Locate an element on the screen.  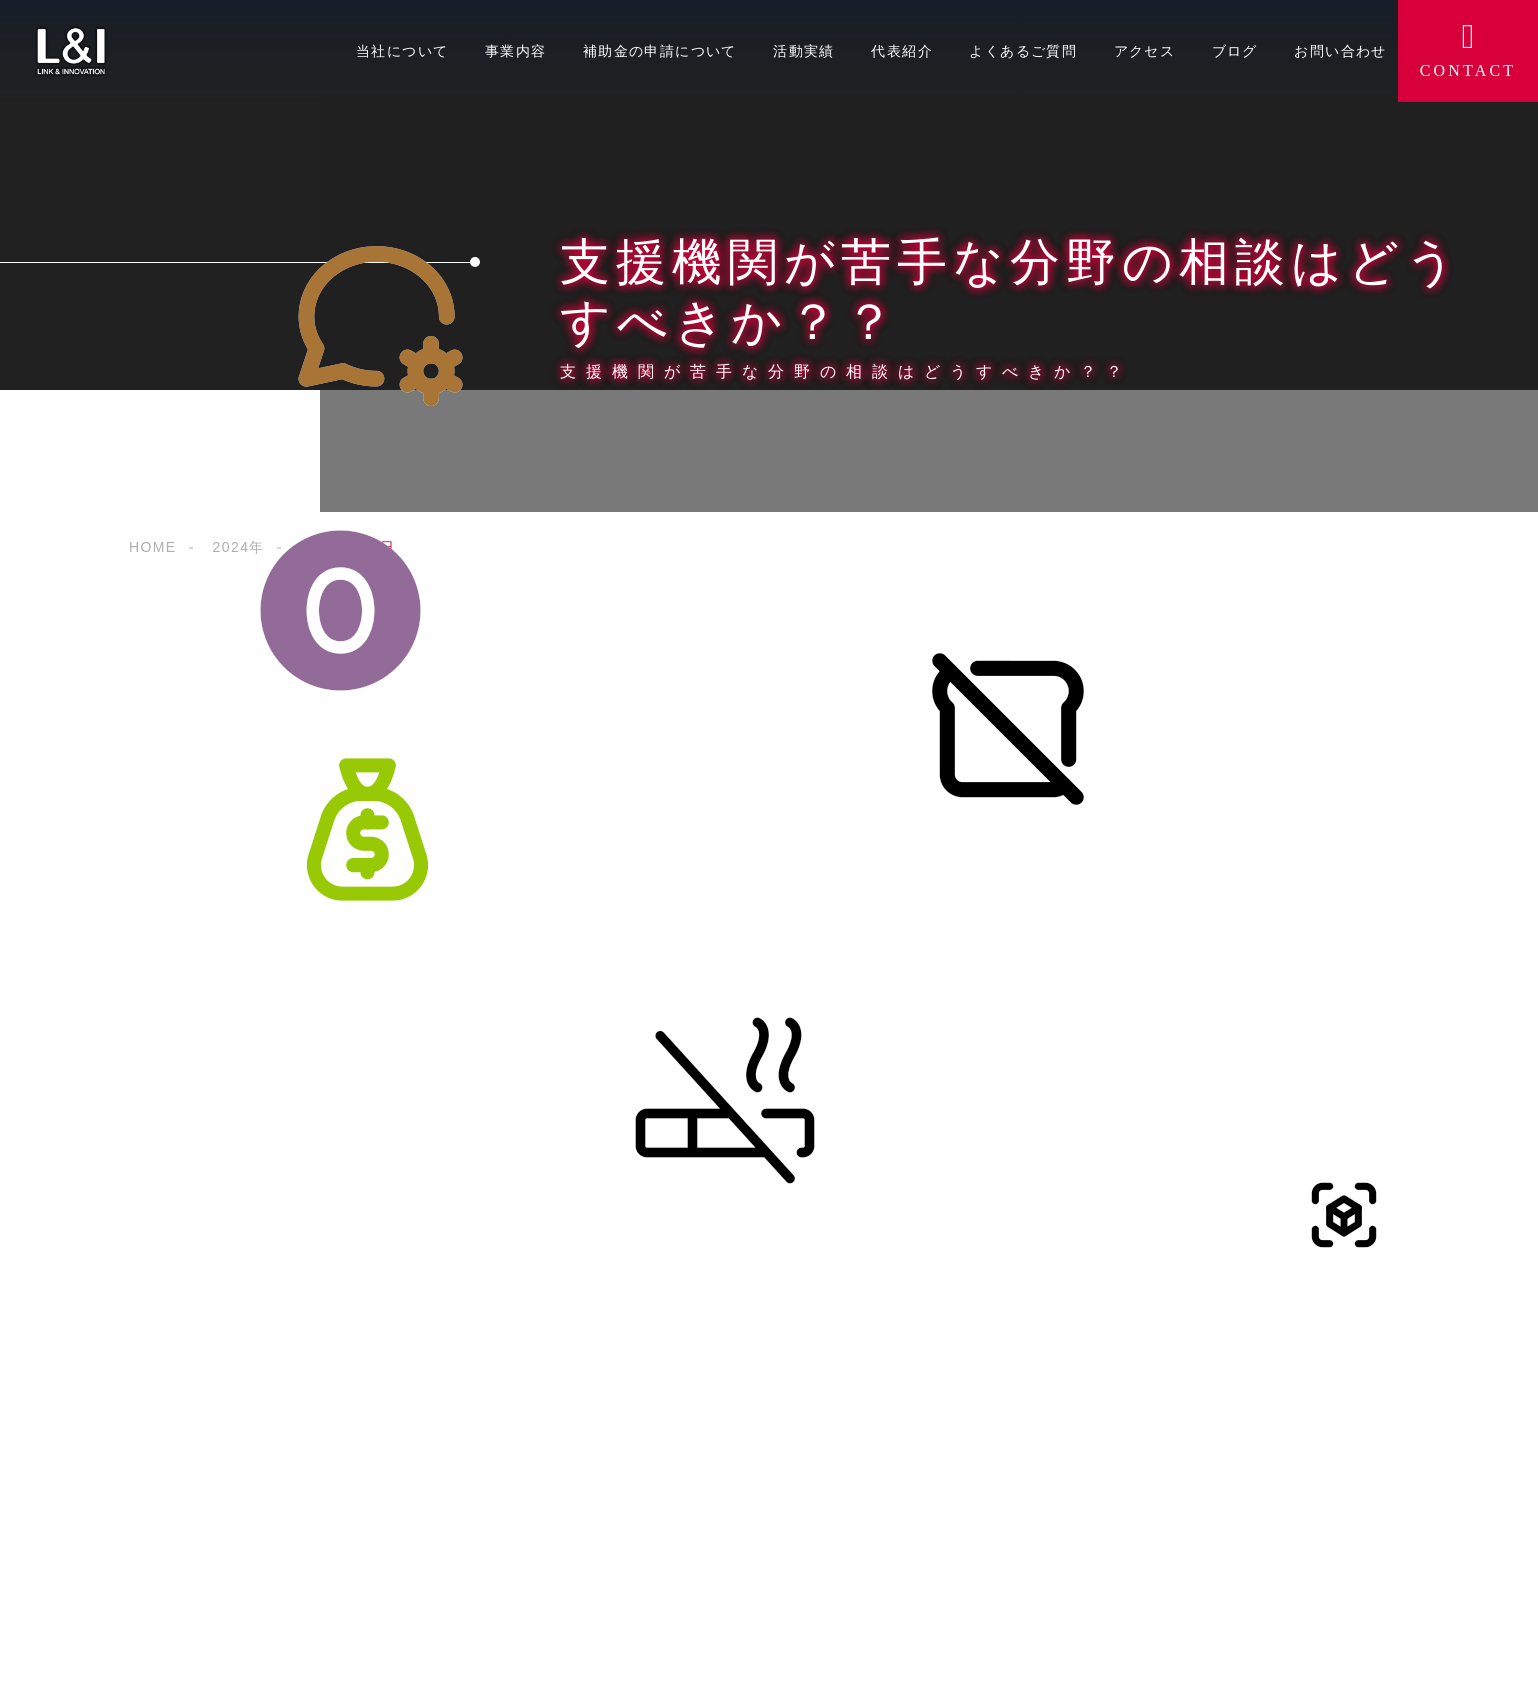
open augmented reality mode is located at coordinates (1344, 1215).